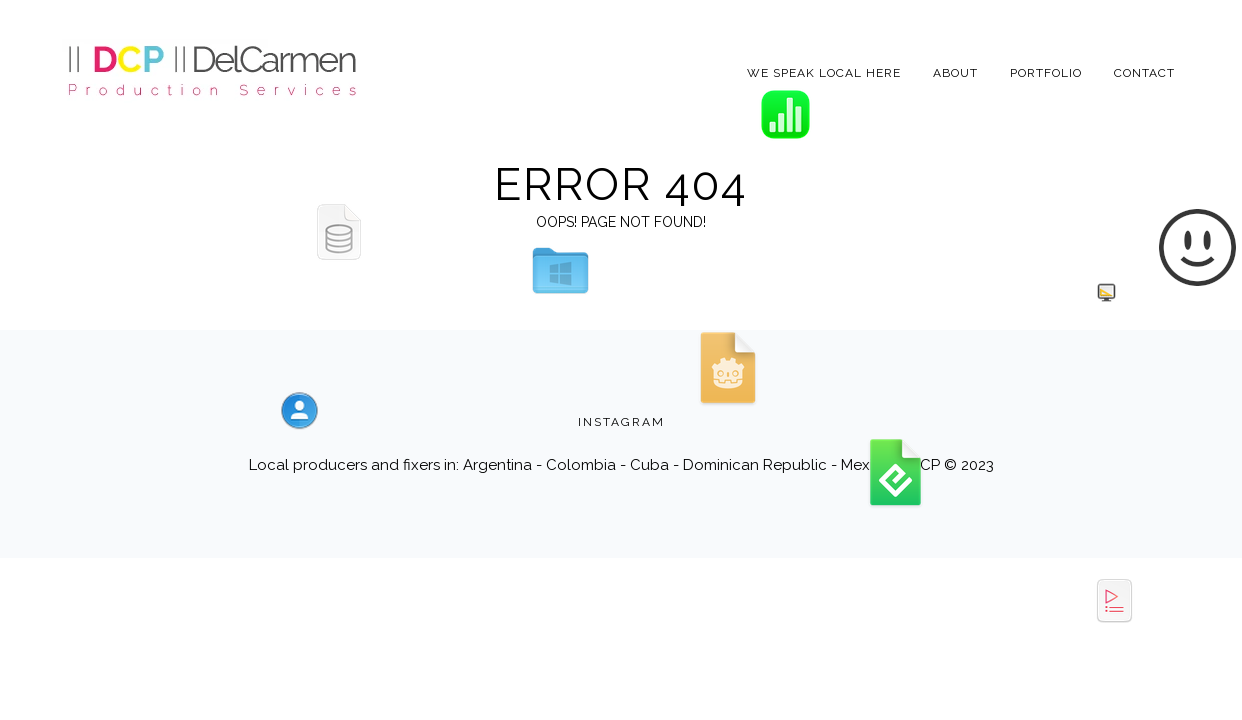 The height and width of the screenshot is (720, 1242). What do you see at coordinates (895, 473) in the screenshot?
I see `an epub ebook file` at bounding box center [895, 473].